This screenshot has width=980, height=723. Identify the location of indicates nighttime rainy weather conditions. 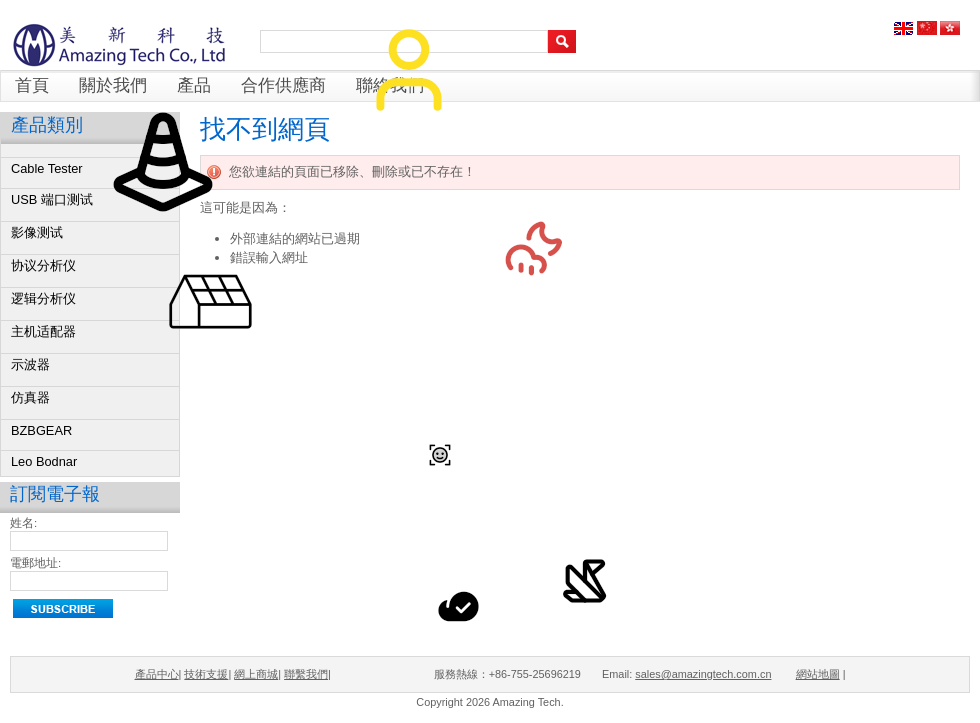
(534, 247).